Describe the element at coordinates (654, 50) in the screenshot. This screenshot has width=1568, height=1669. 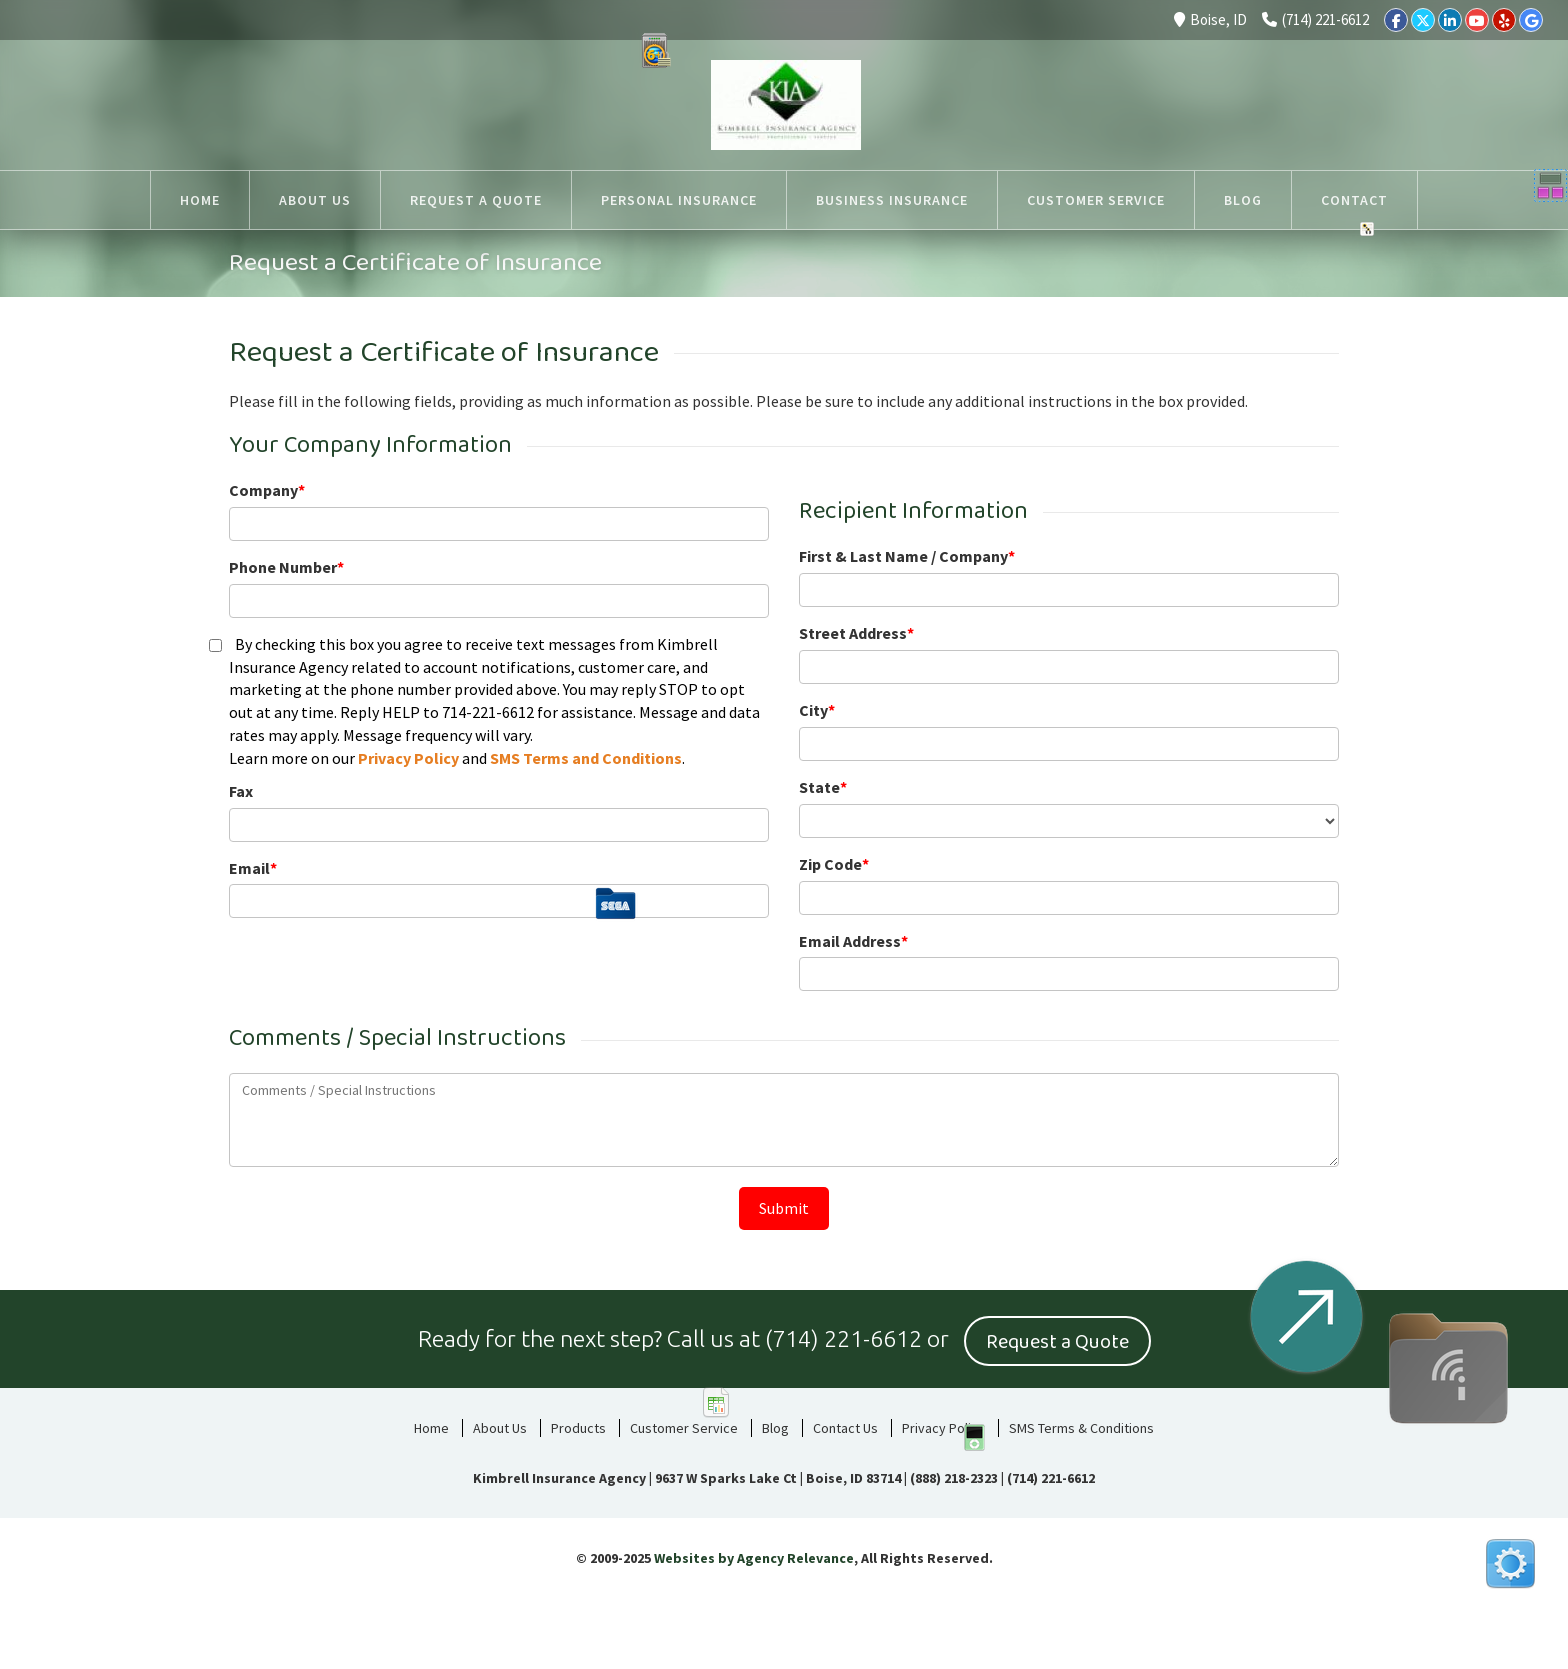
I see `locked RAID 6+ storage volume` at that location.